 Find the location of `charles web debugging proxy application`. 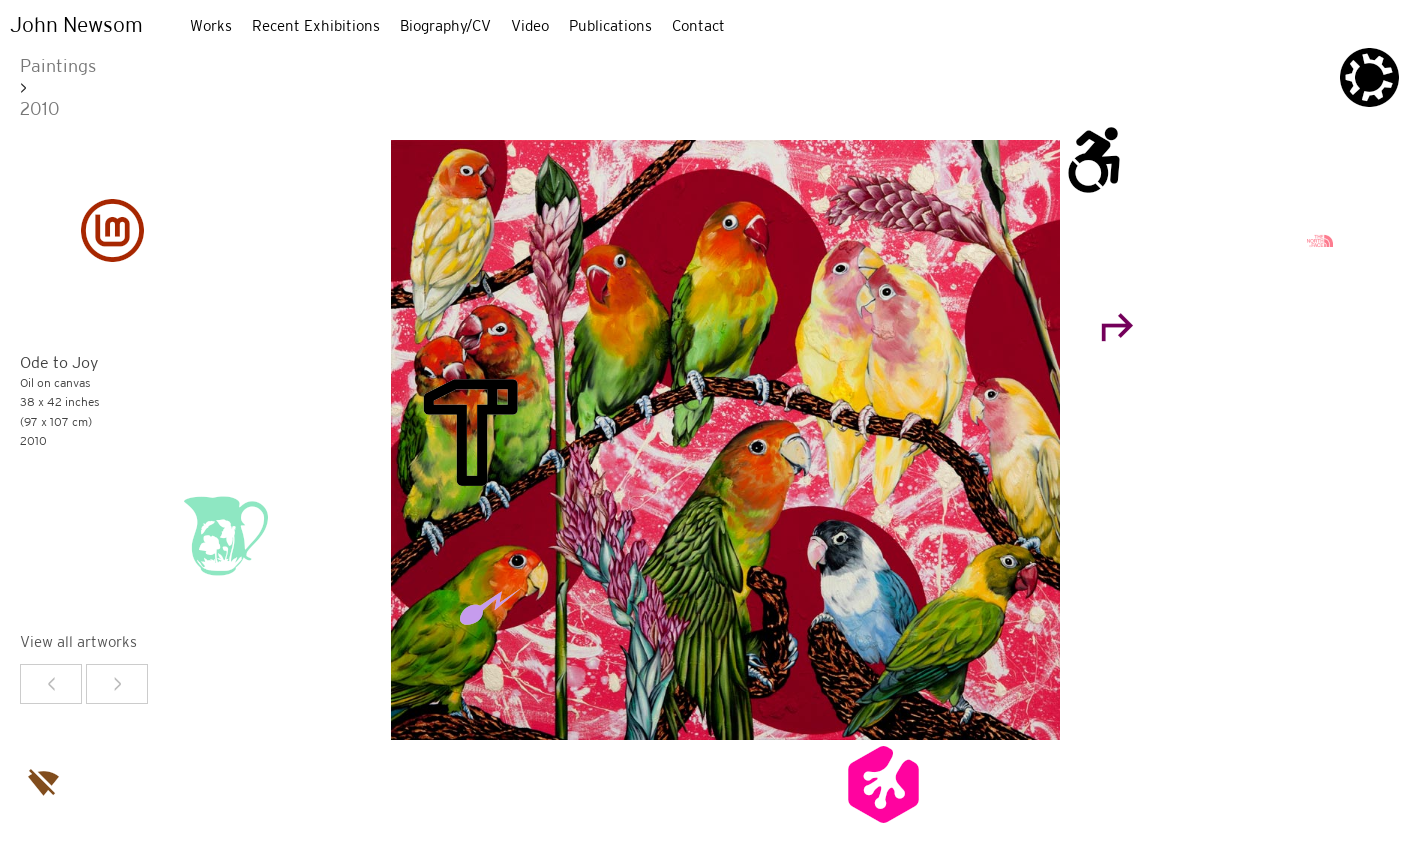

charles web debugging proxy application is located at coordinates (226, 536).